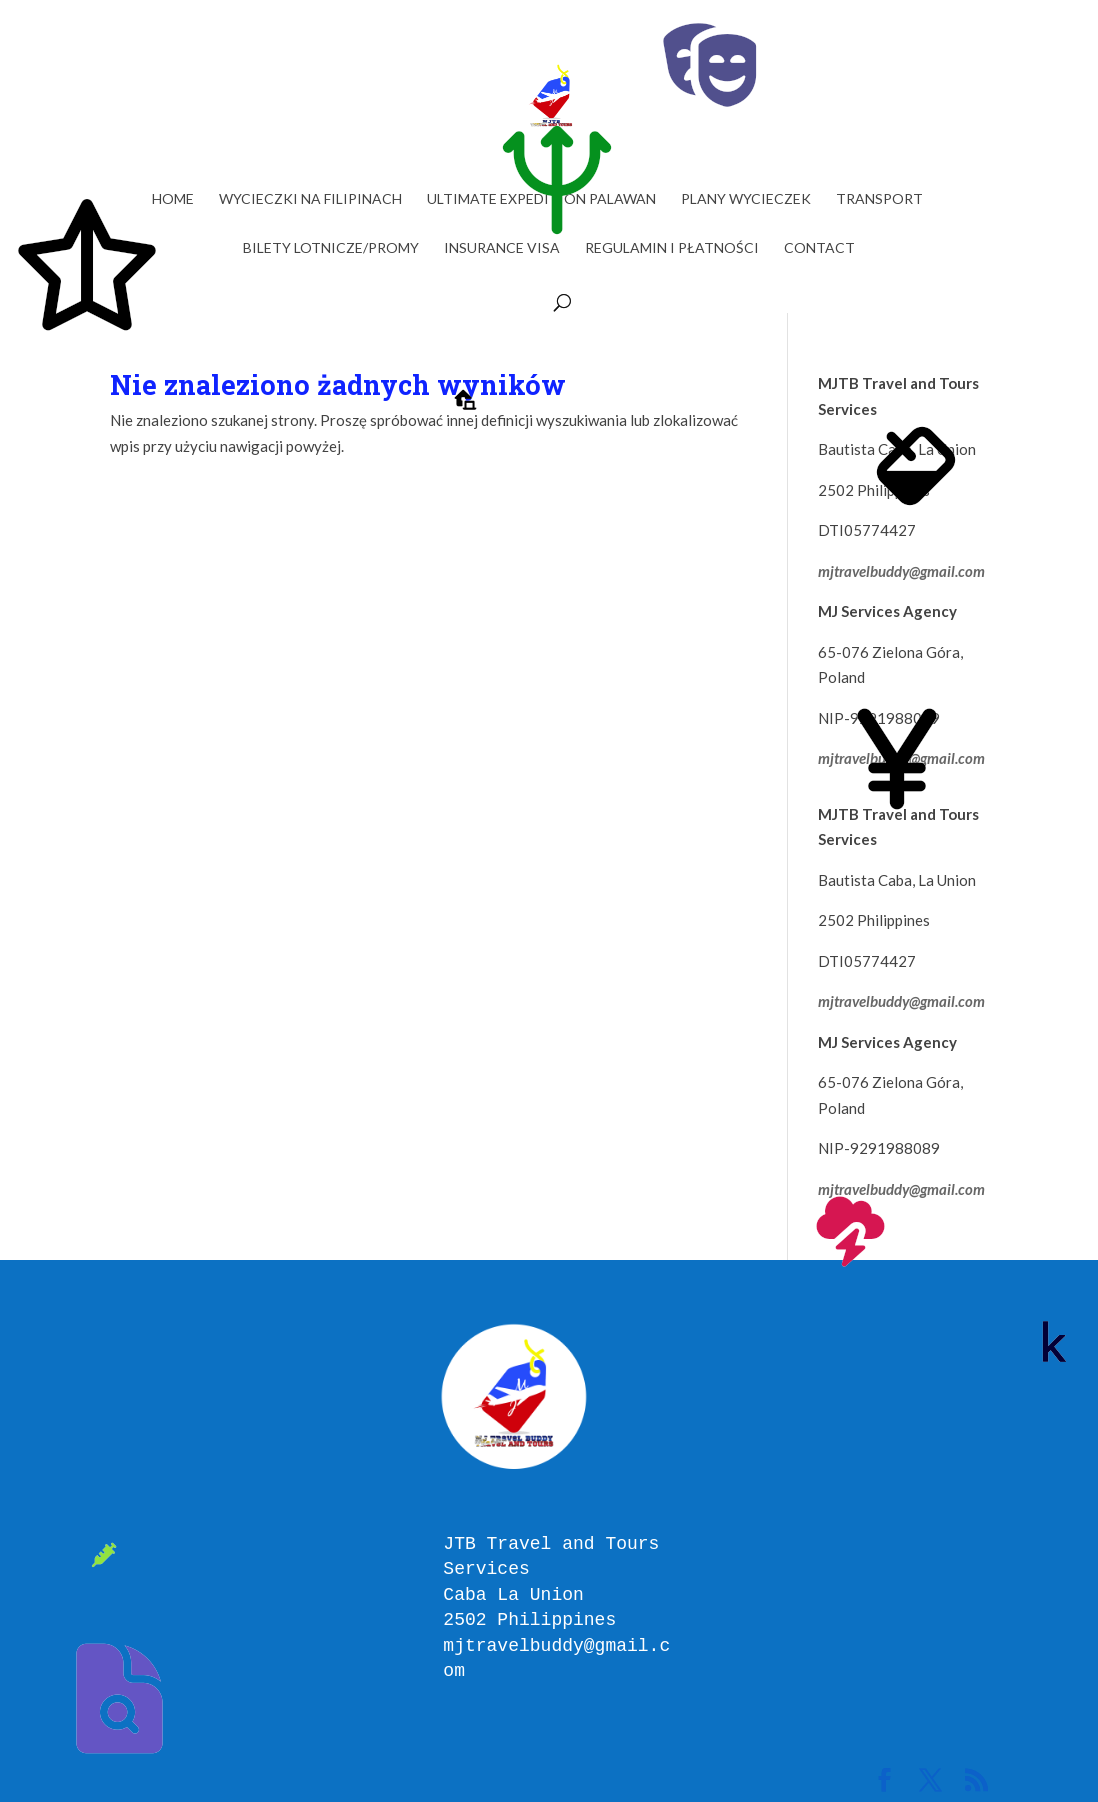  I want to click on indicates price or payment in Chinese yuan (renminbi), so click(897, 759).